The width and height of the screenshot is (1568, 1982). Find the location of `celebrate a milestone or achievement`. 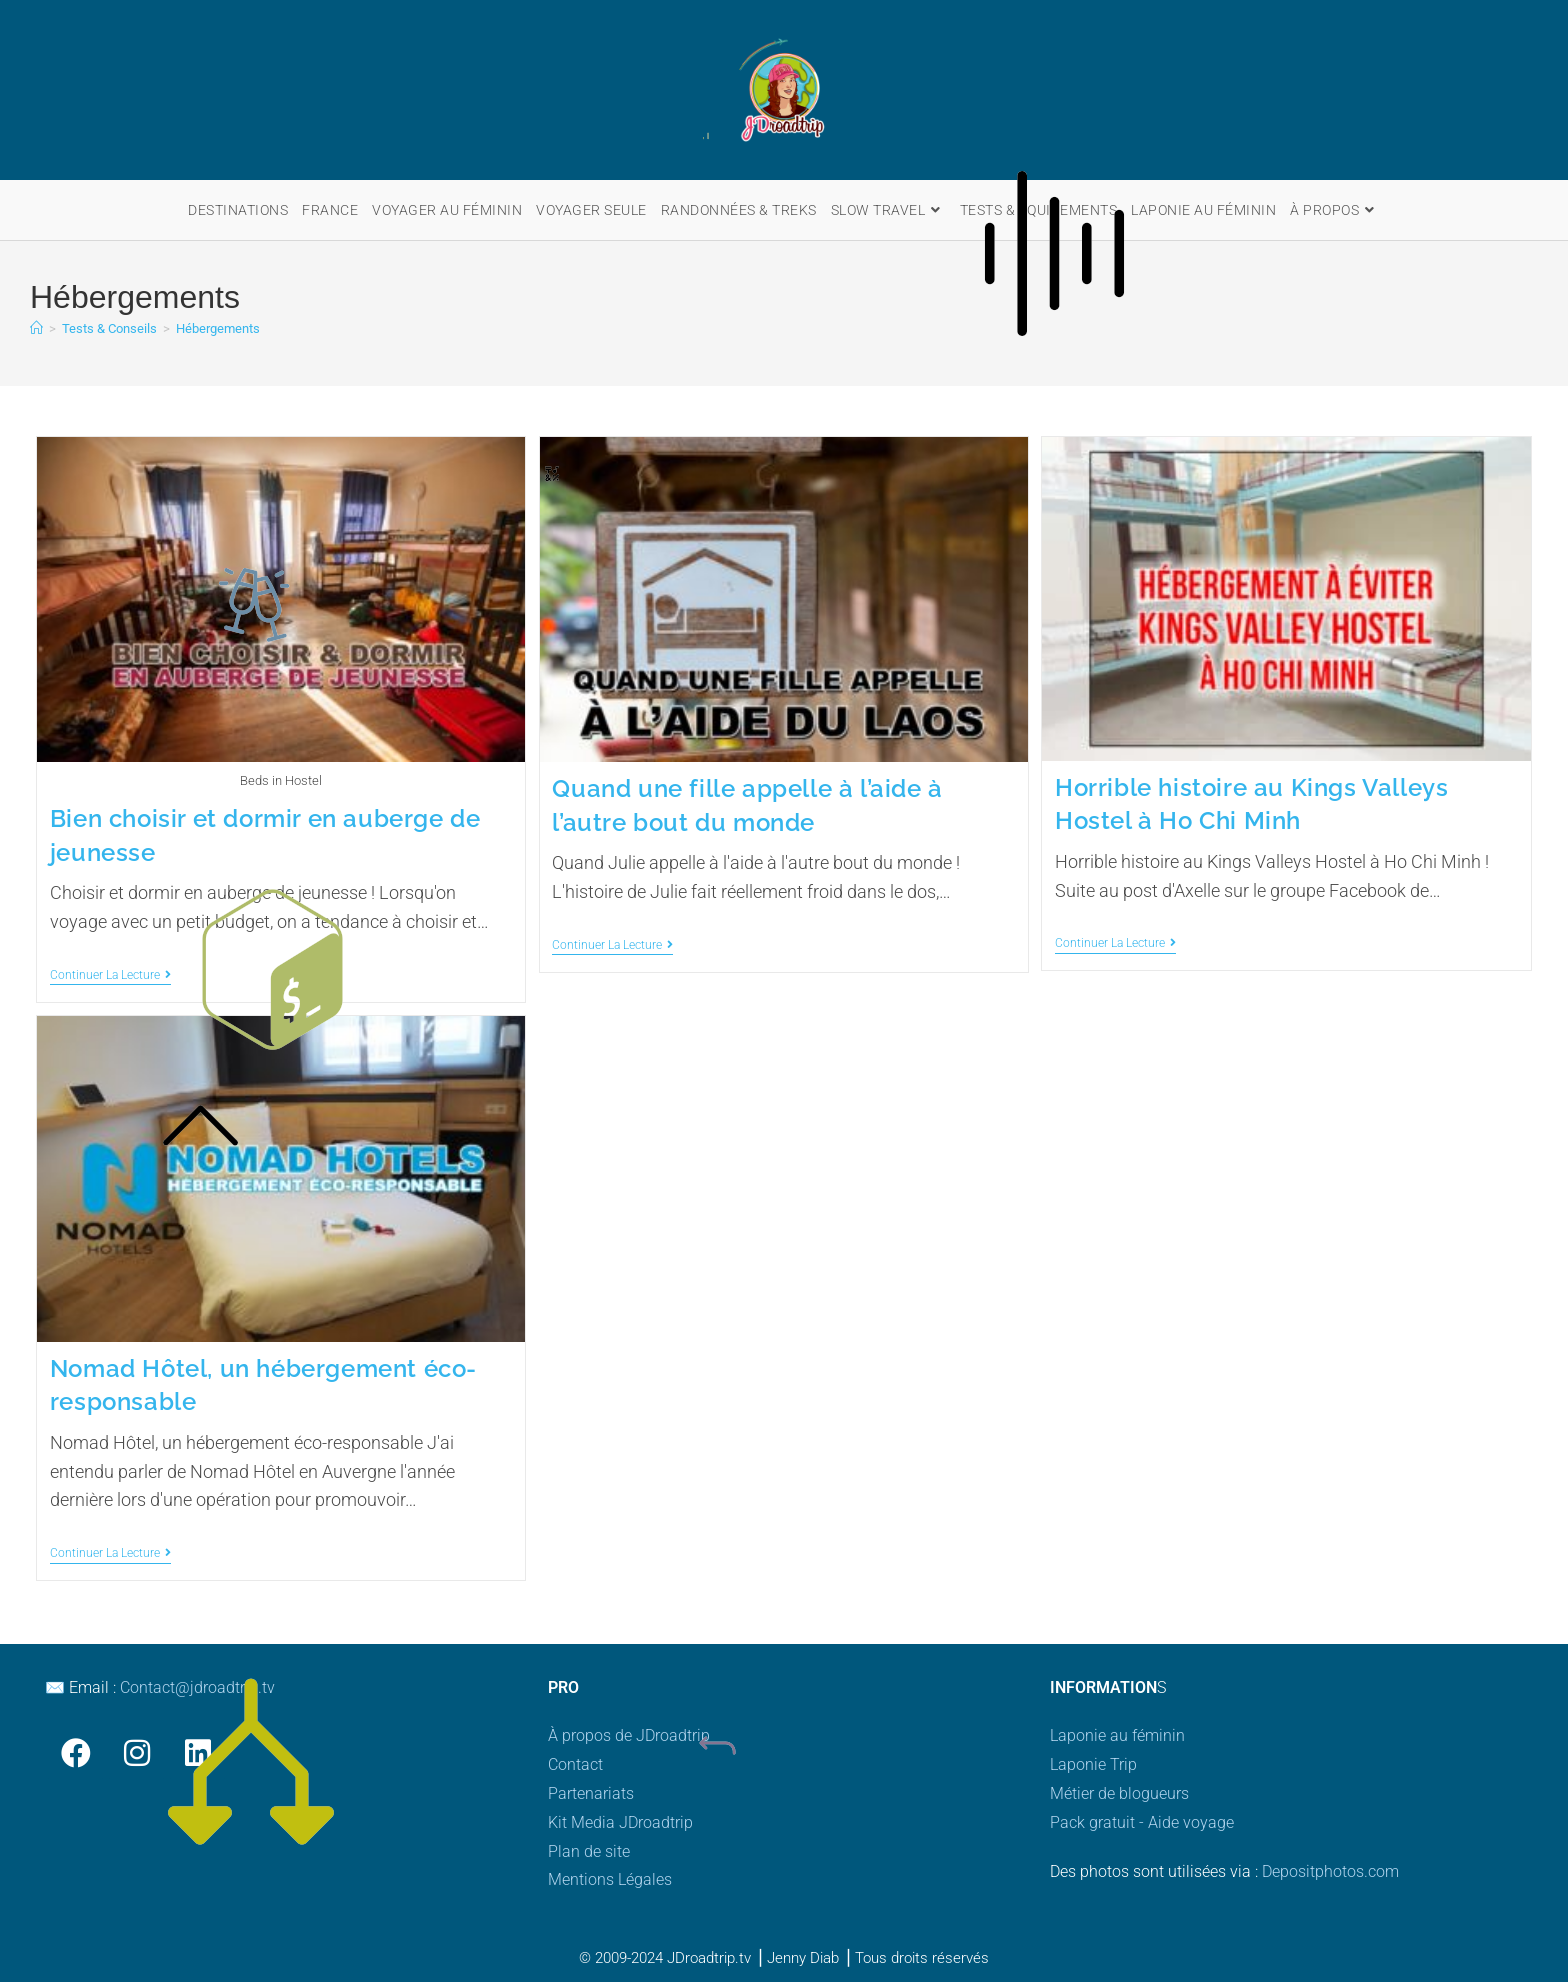

celebrate a milestone or achievement is located at coordinates (255, 604).